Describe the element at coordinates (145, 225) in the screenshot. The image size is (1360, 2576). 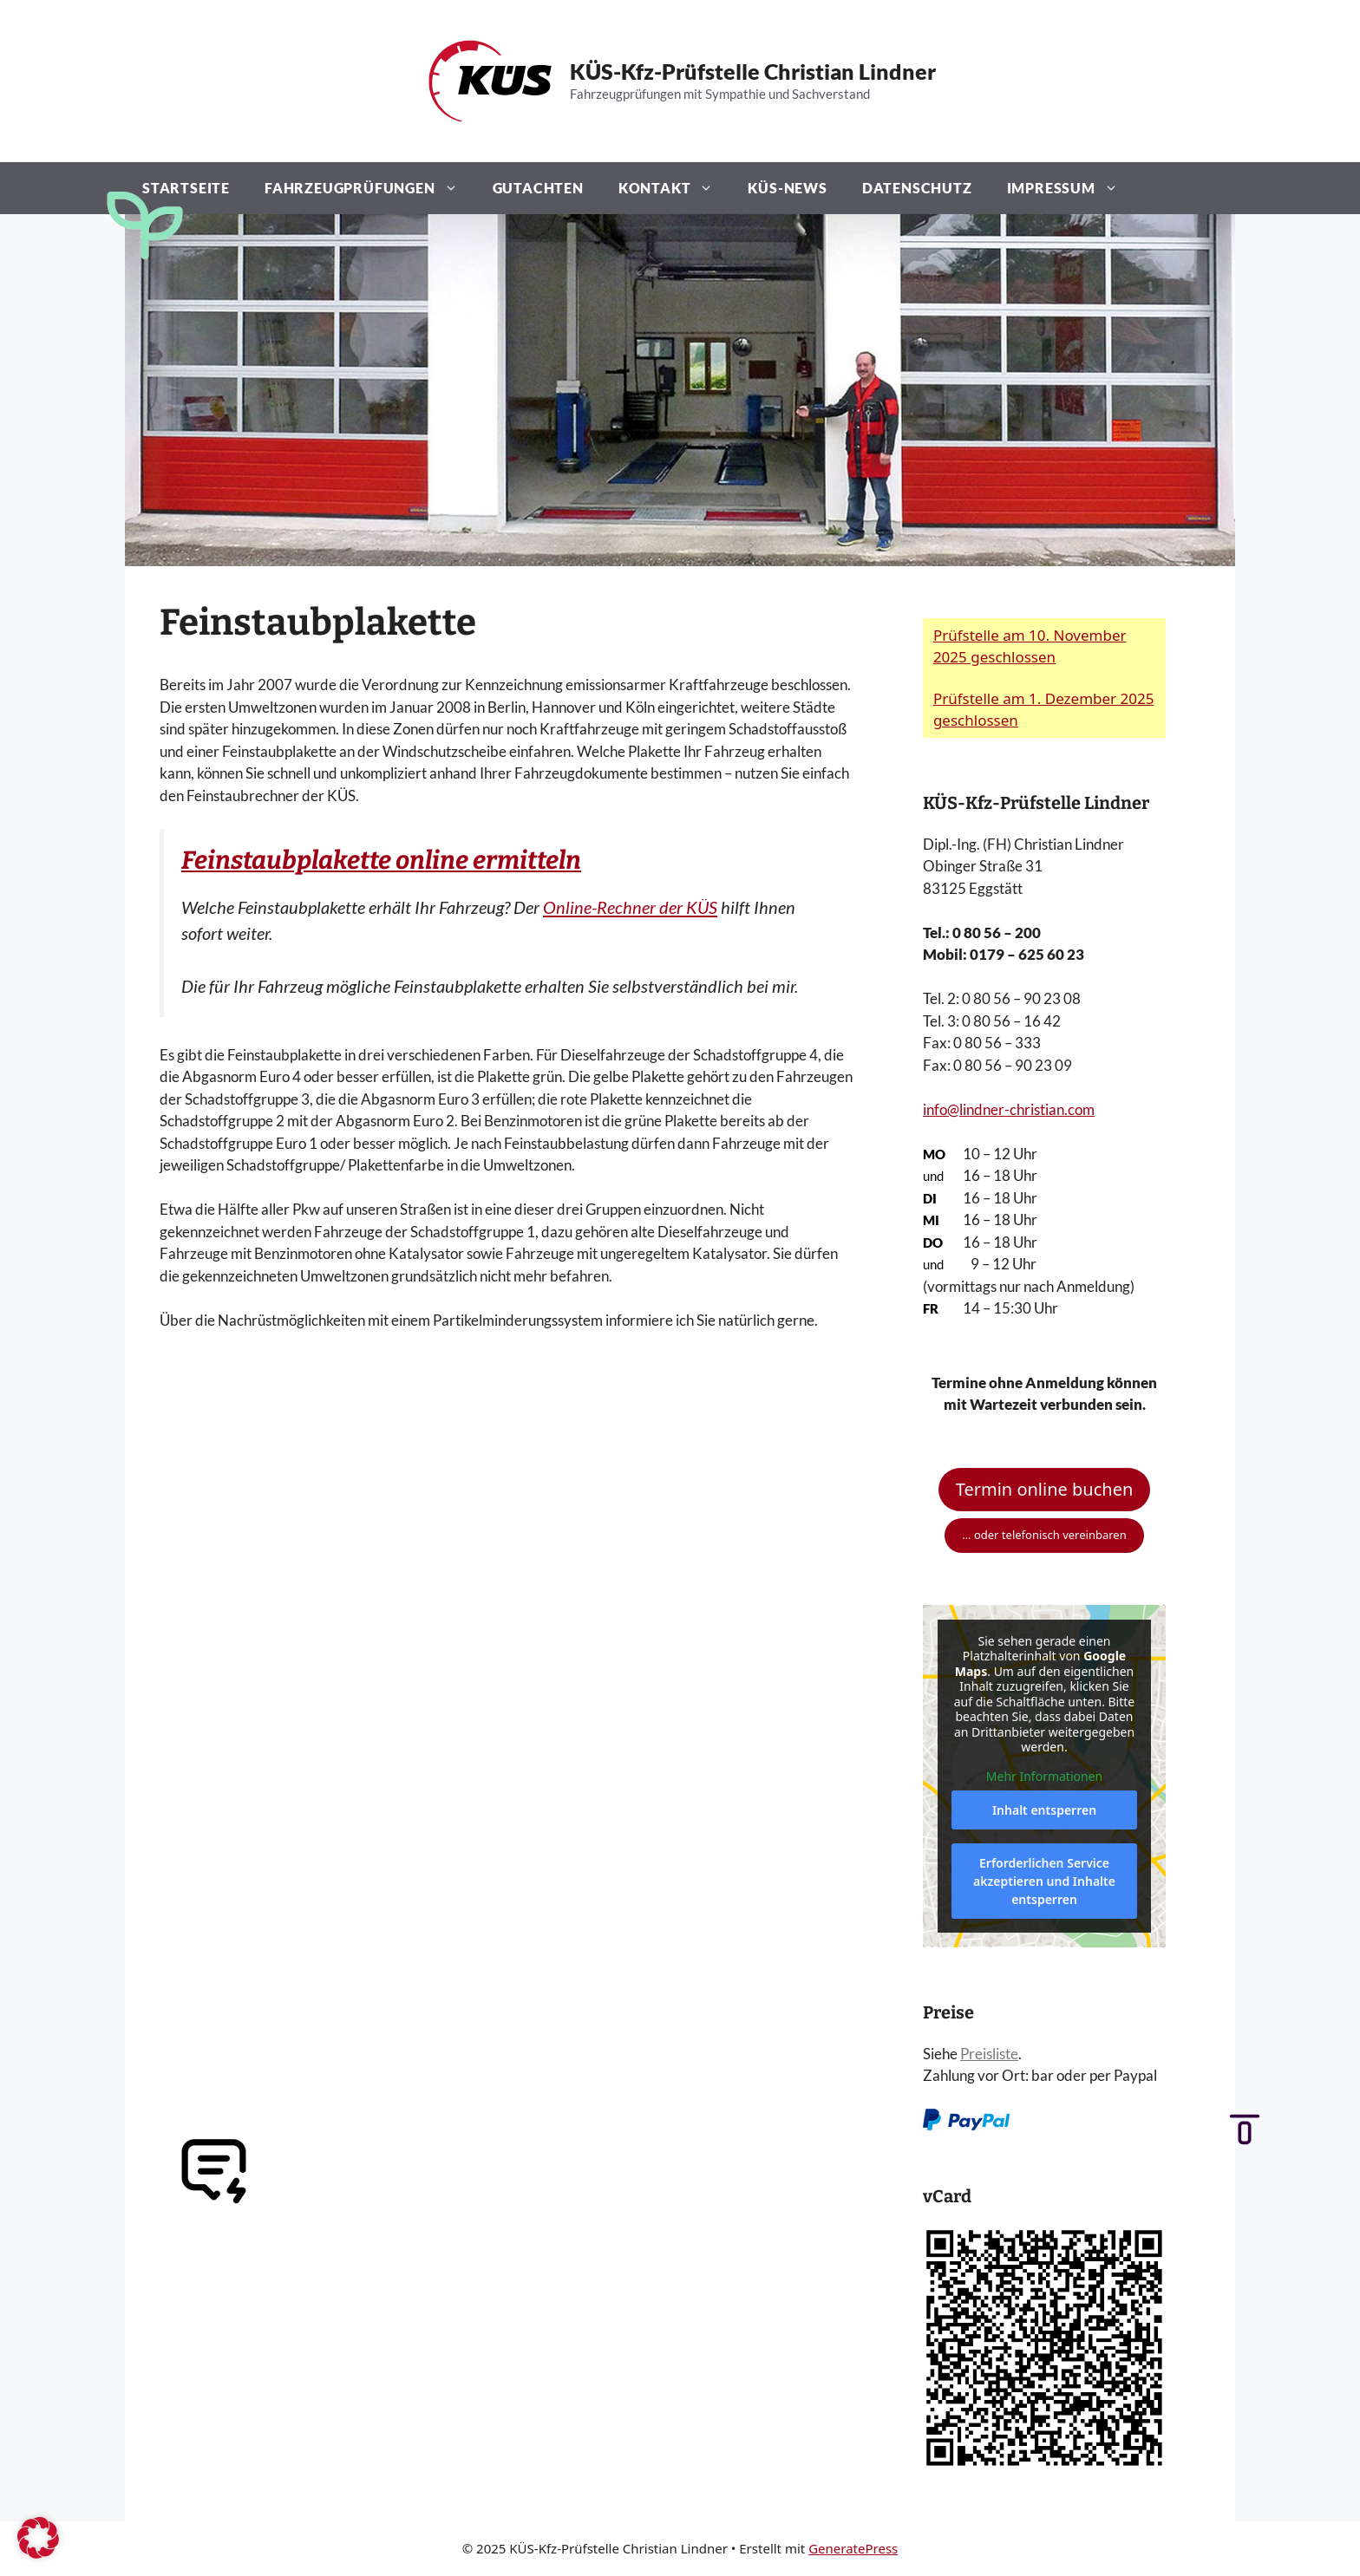
I see `view plant care or gardening features` at that location.